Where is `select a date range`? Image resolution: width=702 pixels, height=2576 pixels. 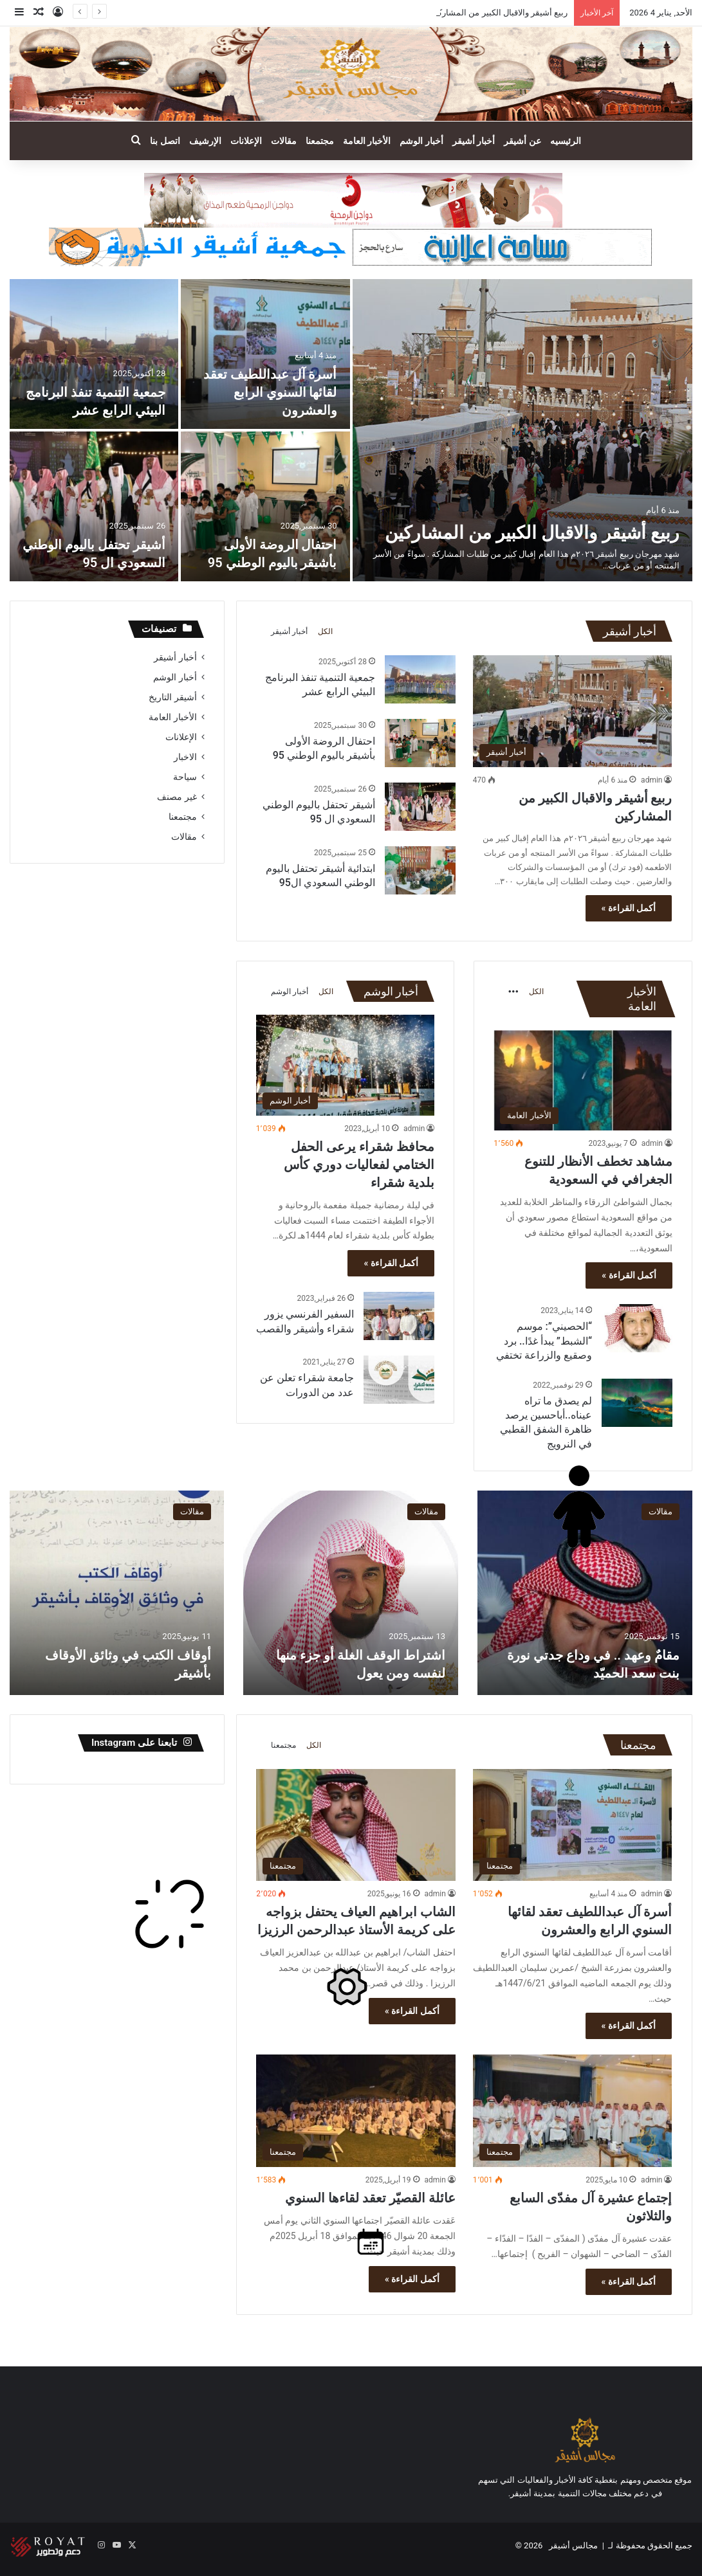 select a date range is located at coordinates (371, 2242).